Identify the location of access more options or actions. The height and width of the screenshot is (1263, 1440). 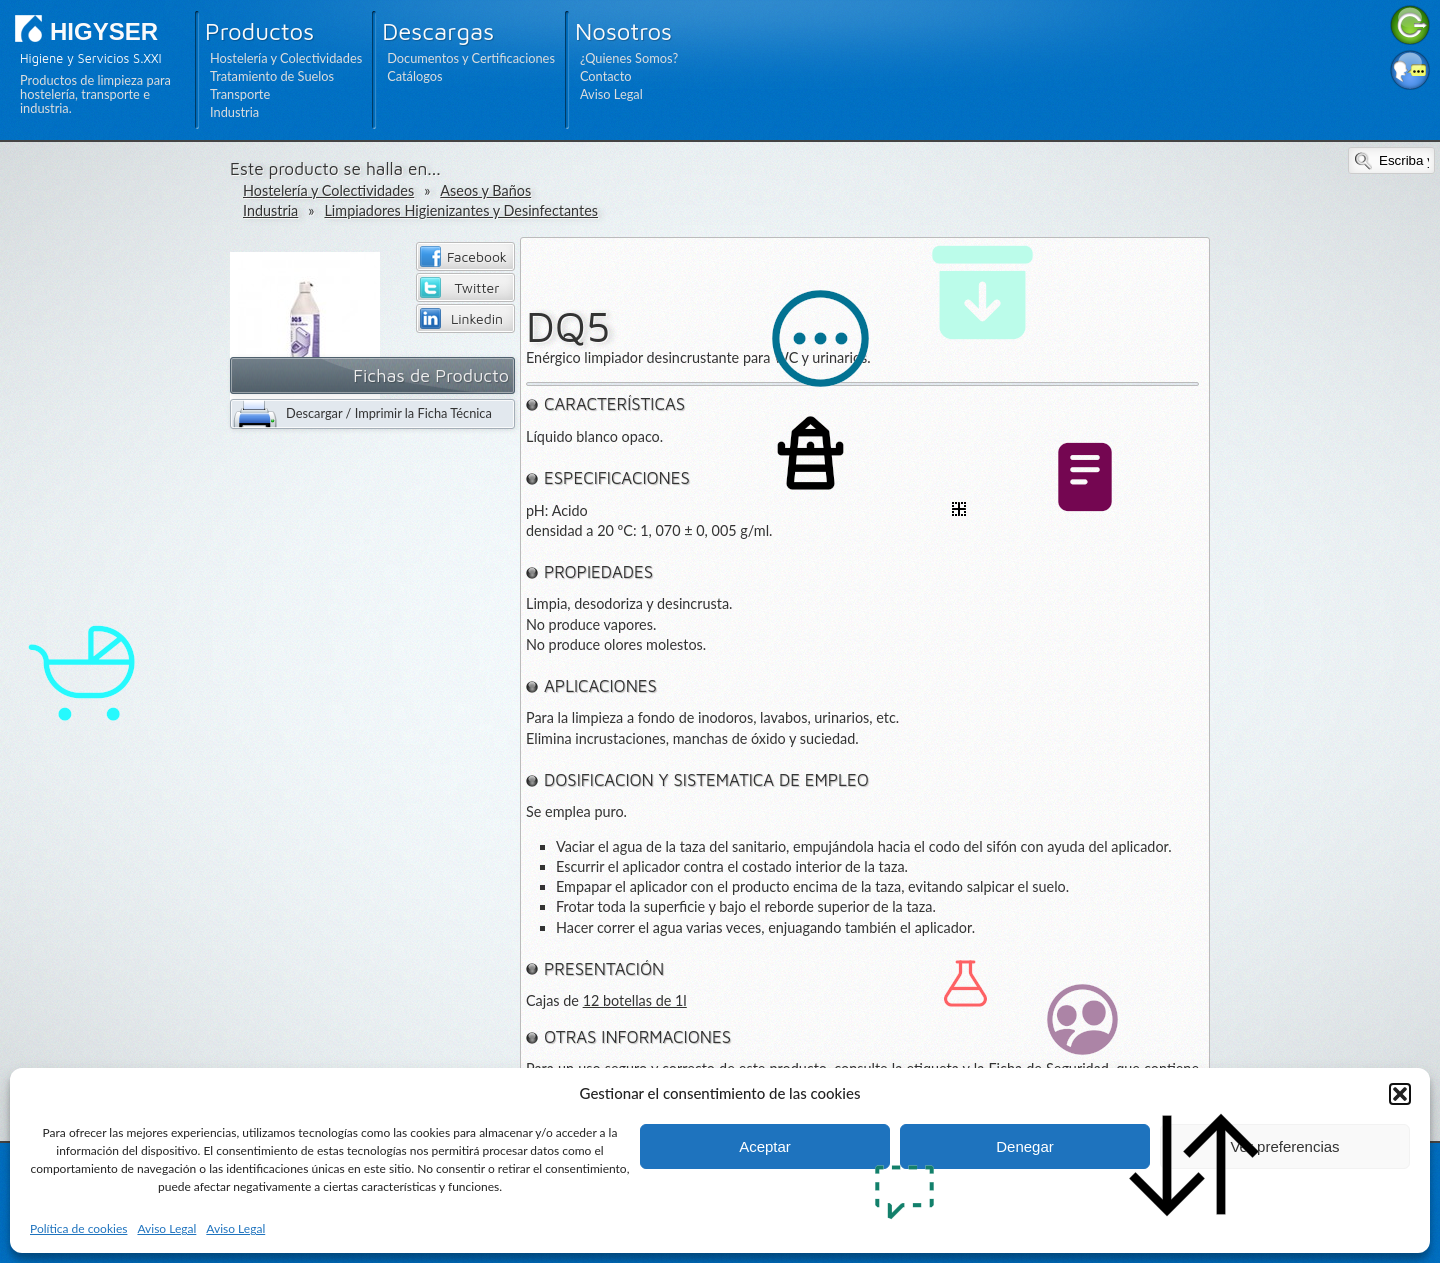
(820, 338).